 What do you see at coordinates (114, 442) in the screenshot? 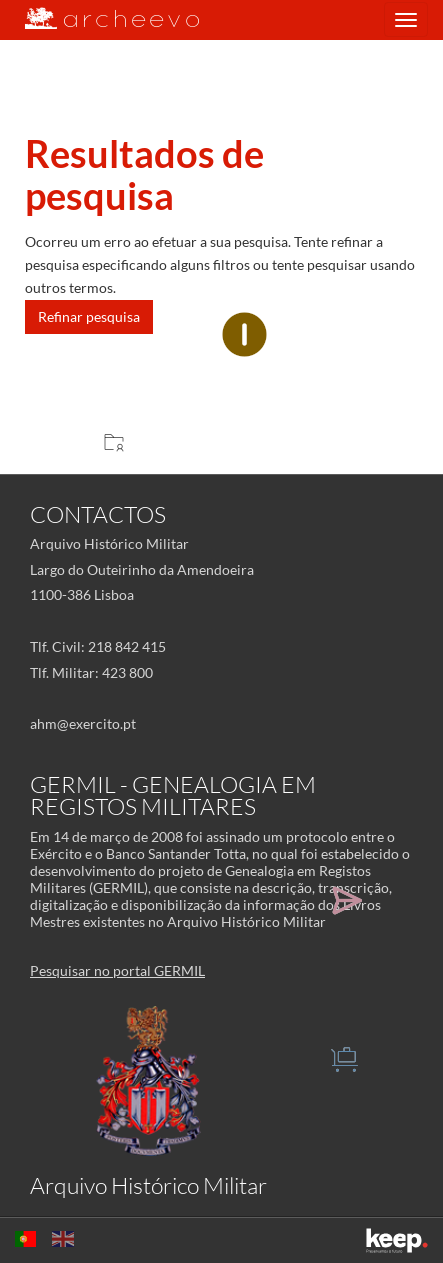
I see `access user-specific files or documents` at bounding box center [114, 442].